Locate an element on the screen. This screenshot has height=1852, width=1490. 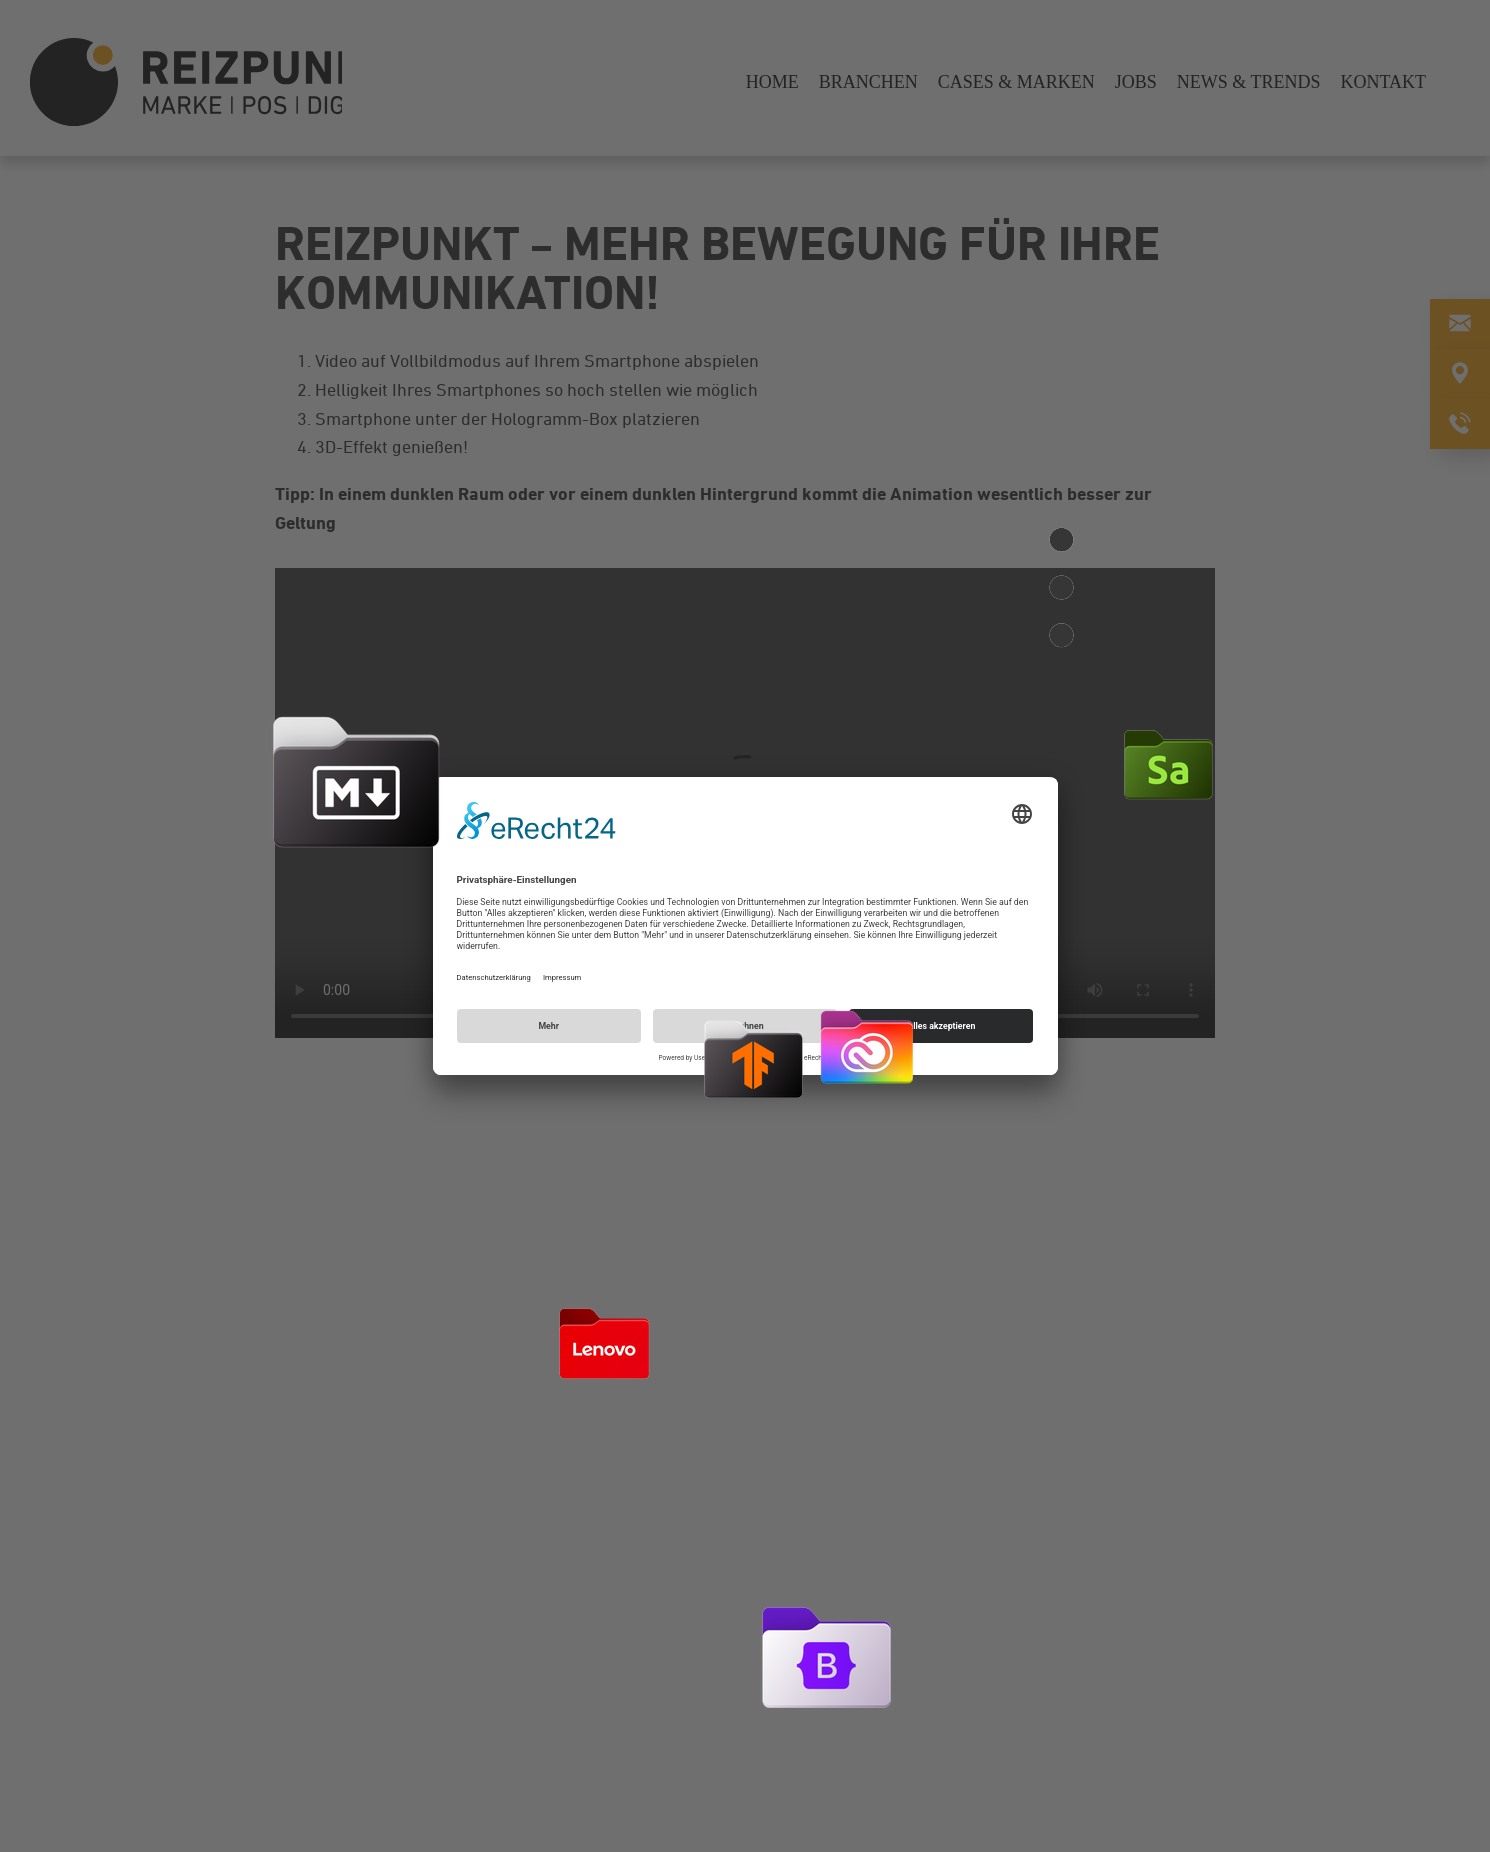
access more options or settings is located at coordinates (1061, 587).